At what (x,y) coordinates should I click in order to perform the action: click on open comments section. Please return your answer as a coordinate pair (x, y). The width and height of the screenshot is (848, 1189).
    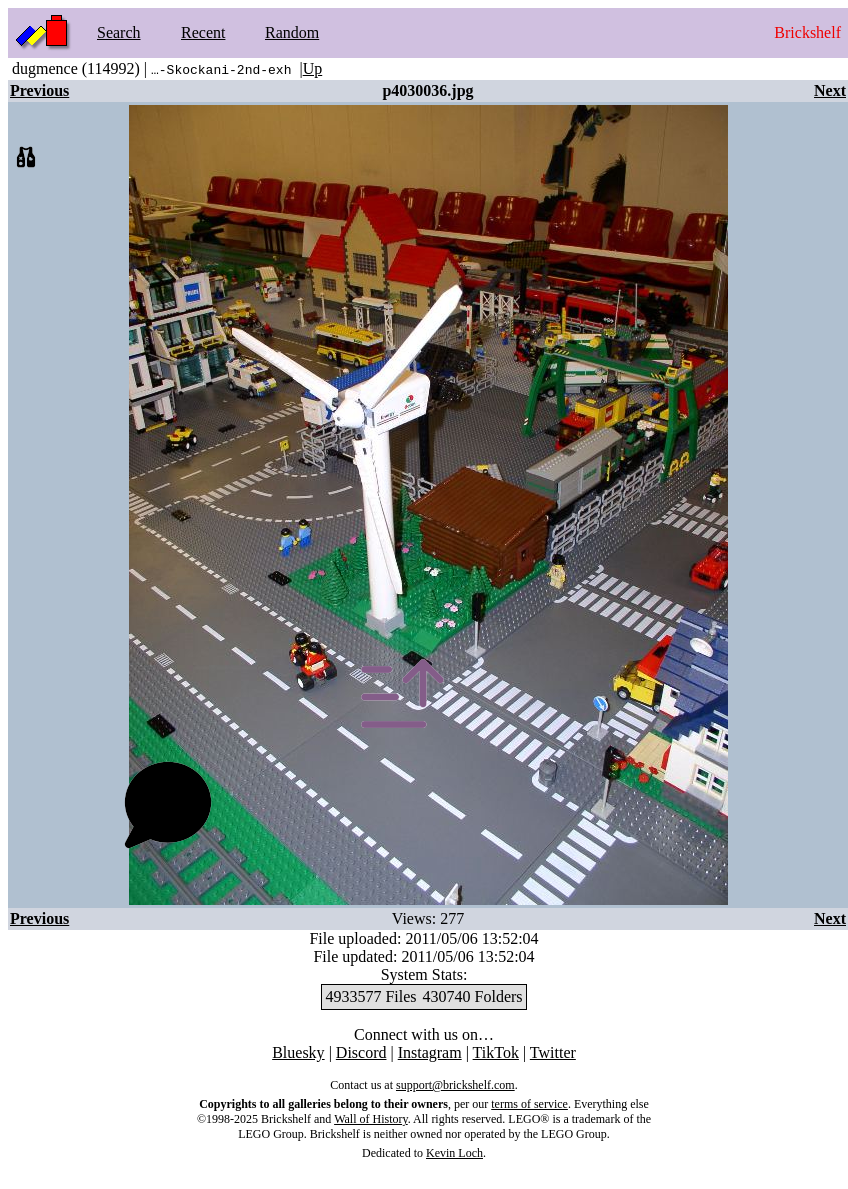
    Looking at the image, I should click on (168, 805).